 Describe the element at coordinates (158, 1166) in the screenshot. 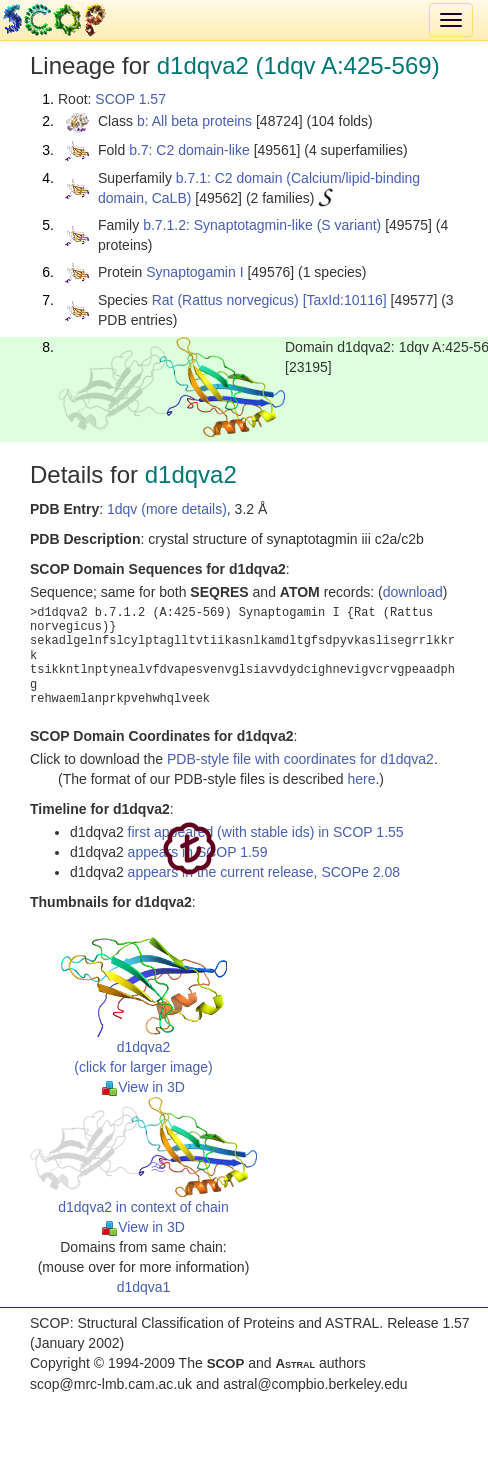

I see `access swimming pool or aquatic facilities` at that location.